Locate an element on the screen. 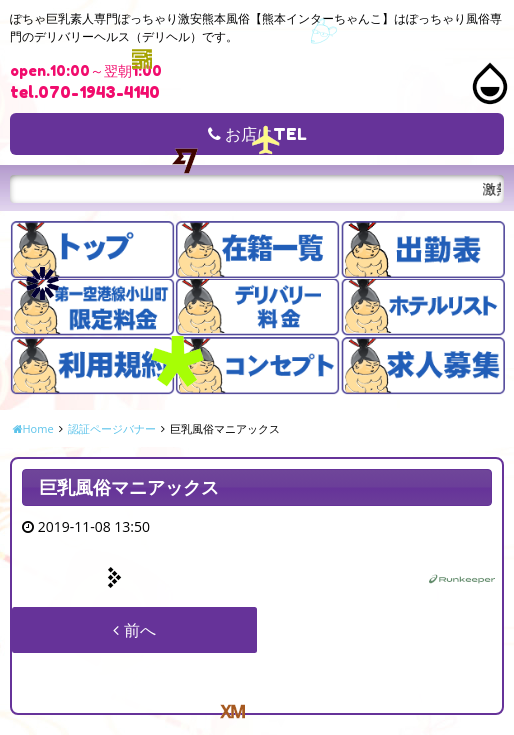 The width and height of the screenshot is (514, 735). JSON Web Tokens (JWT) technology or integration is located at coordinates (42, 283).